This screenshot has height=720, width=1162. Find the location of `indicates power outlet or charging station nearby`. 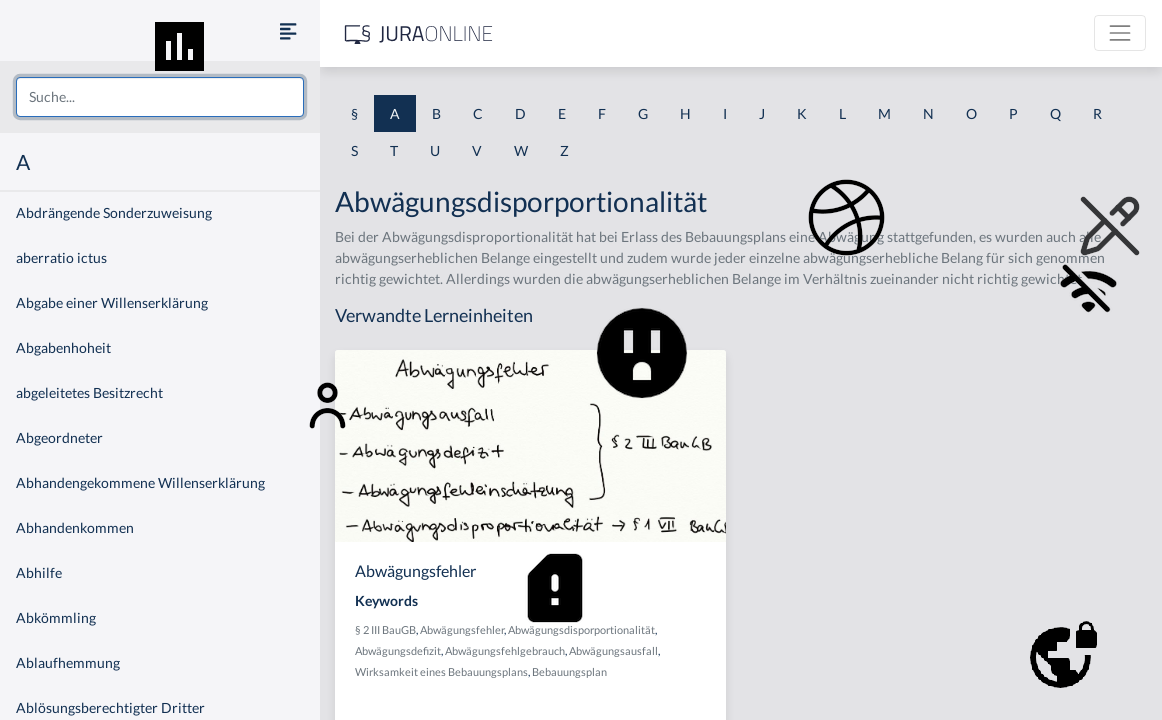

indicates power outlet or charging station nearby is located at coordinates (642, 353).